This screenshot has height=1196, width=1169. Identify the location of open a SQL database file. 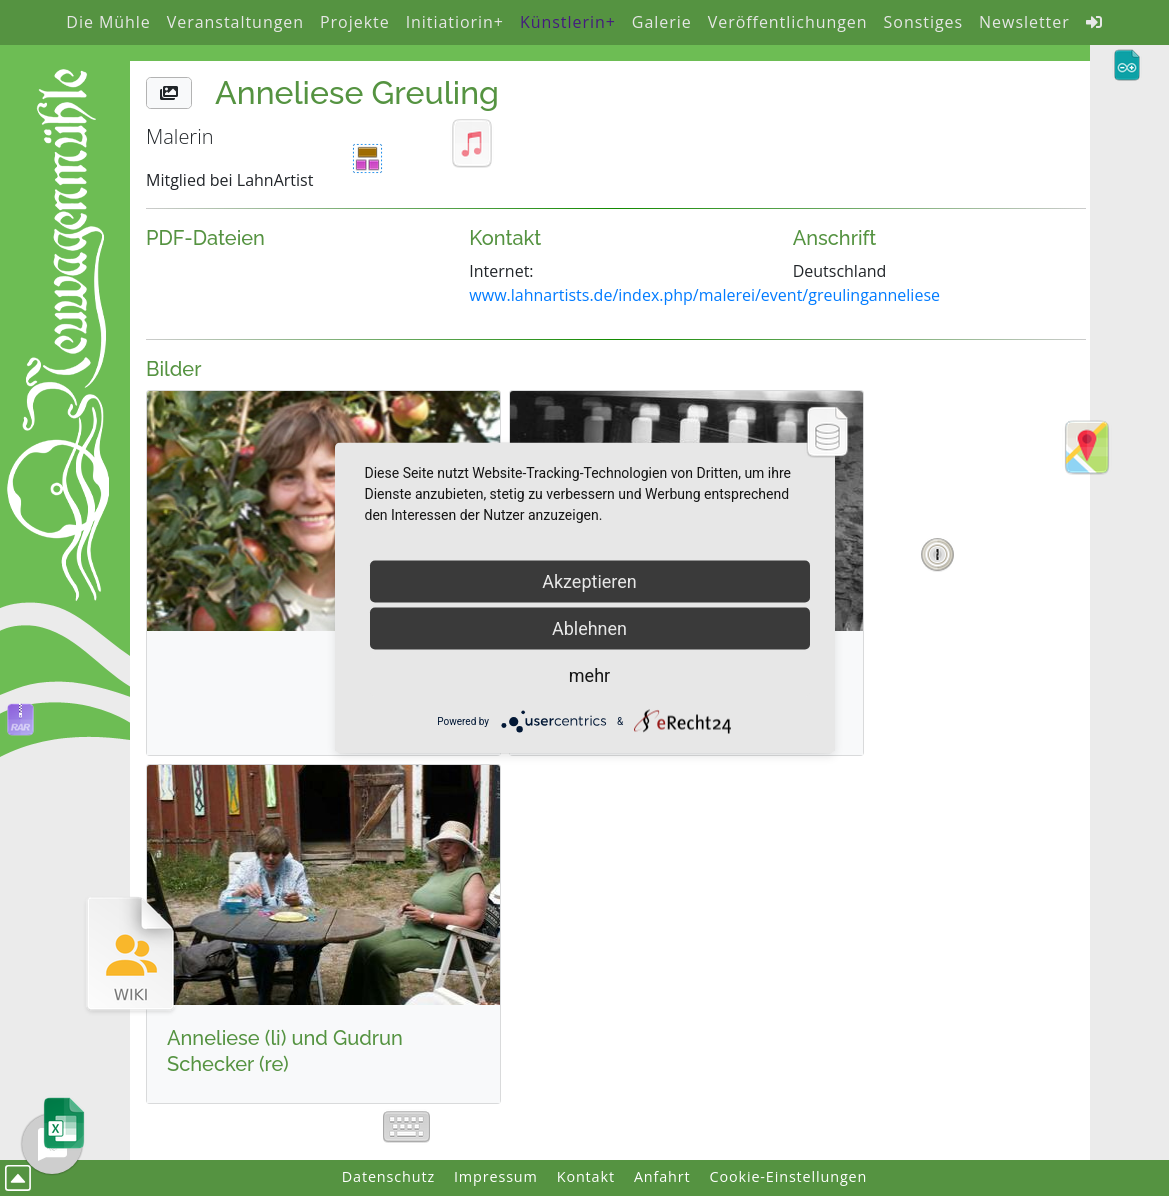
(827, 431).